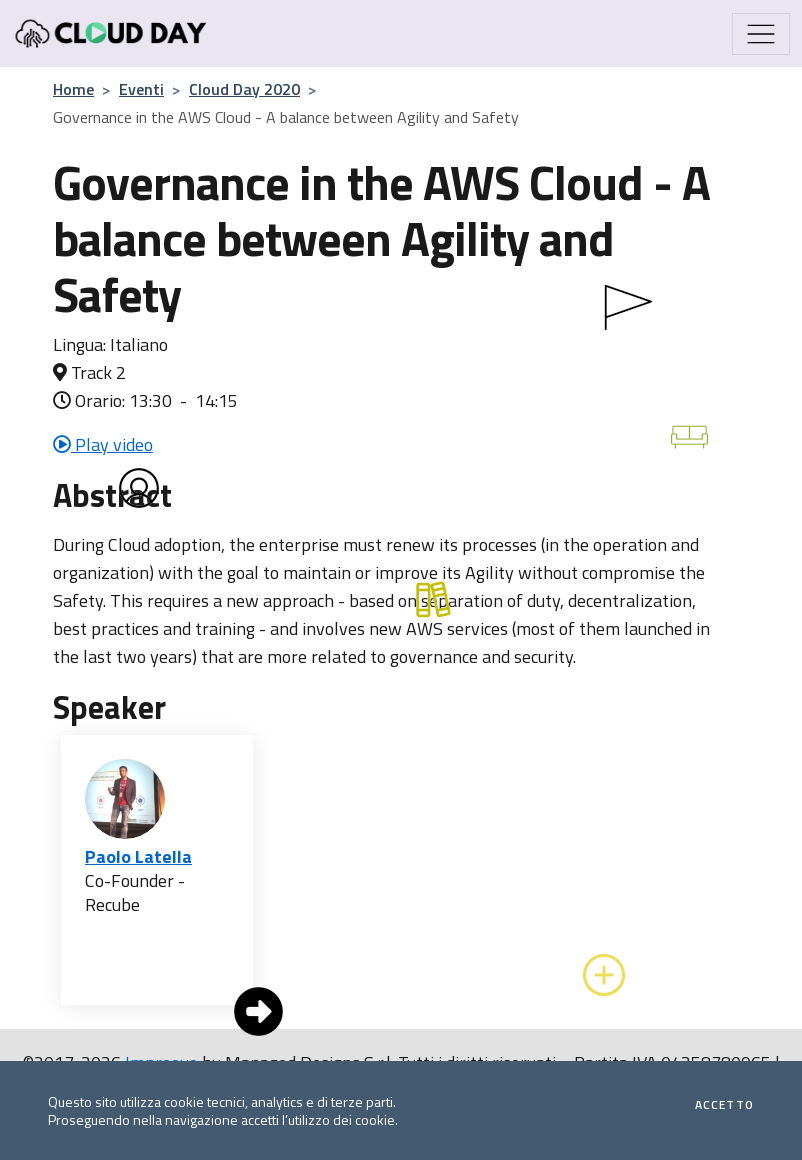 The image size is (802, 1160). I want to click on flag or bookmark an item, so click(623, 307).